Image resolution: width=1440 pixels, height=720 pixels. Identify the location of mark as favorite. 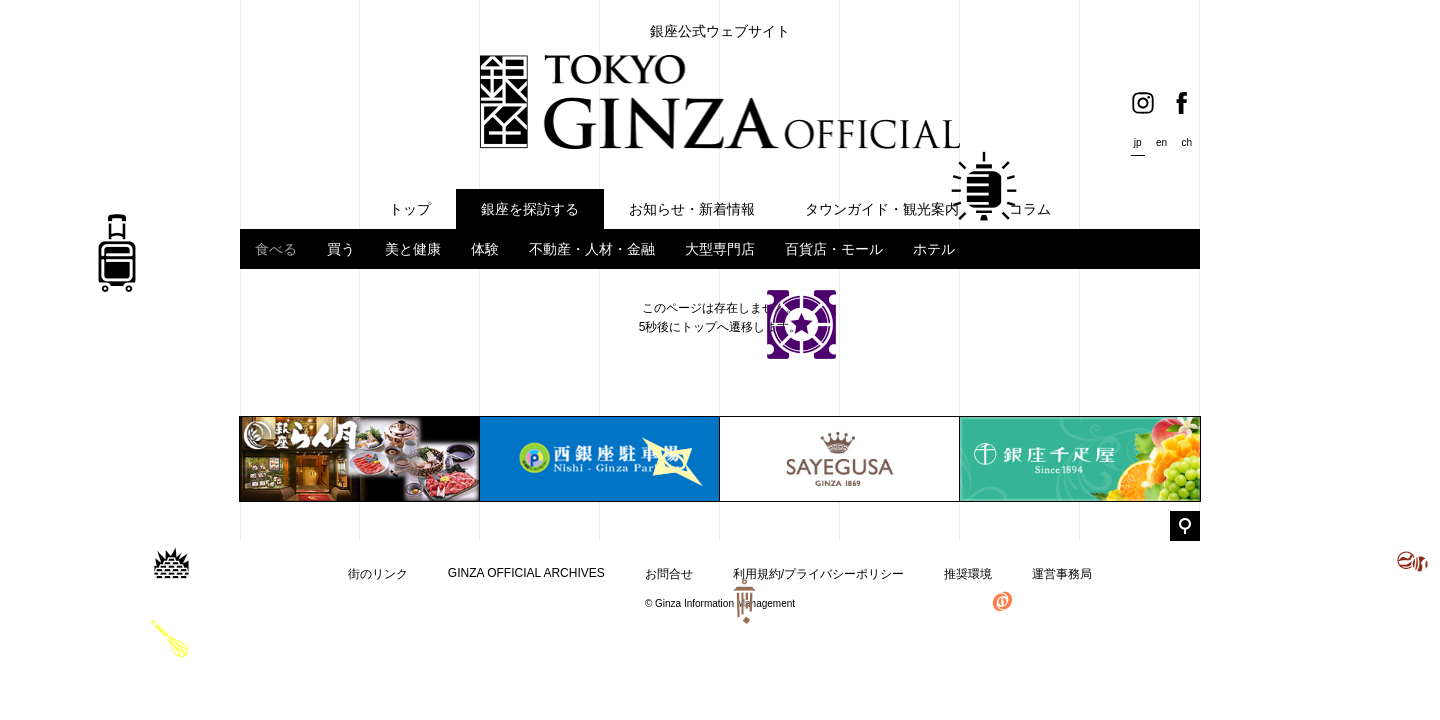
(672, 461).